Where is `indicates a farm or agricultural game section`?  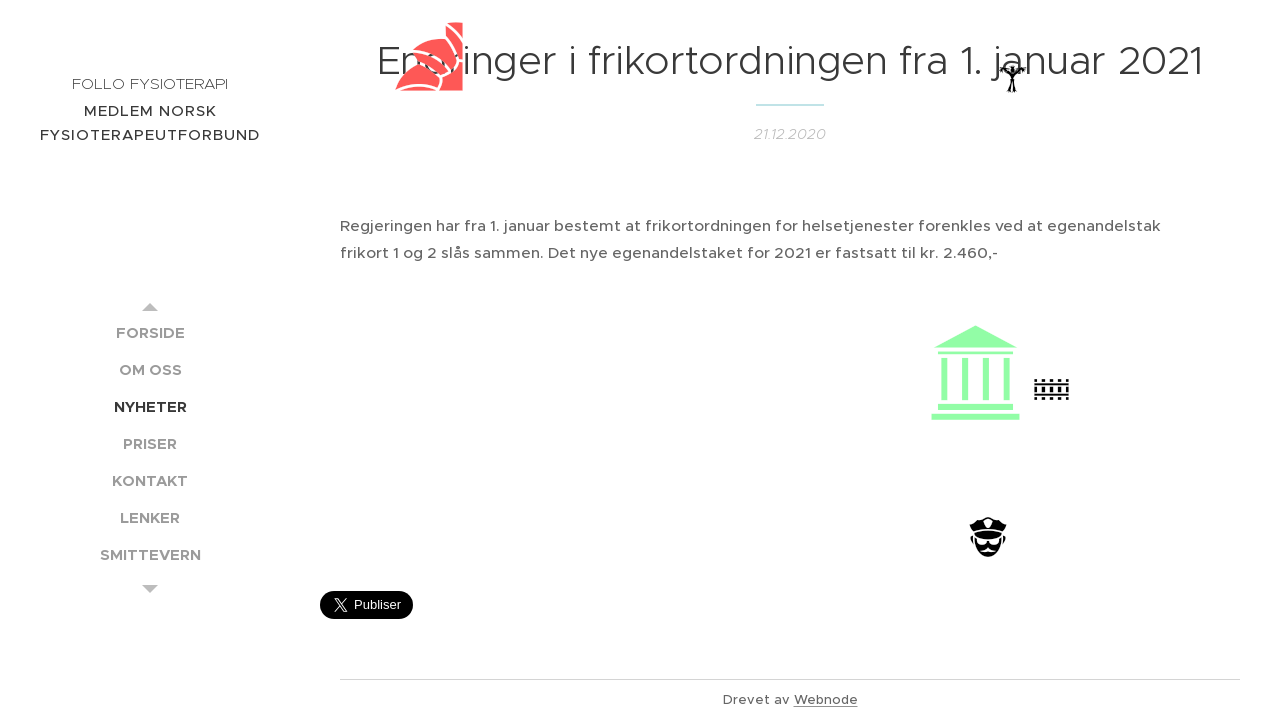
indicates a farm or agricultural game section is located at coordinates (1012, 78).